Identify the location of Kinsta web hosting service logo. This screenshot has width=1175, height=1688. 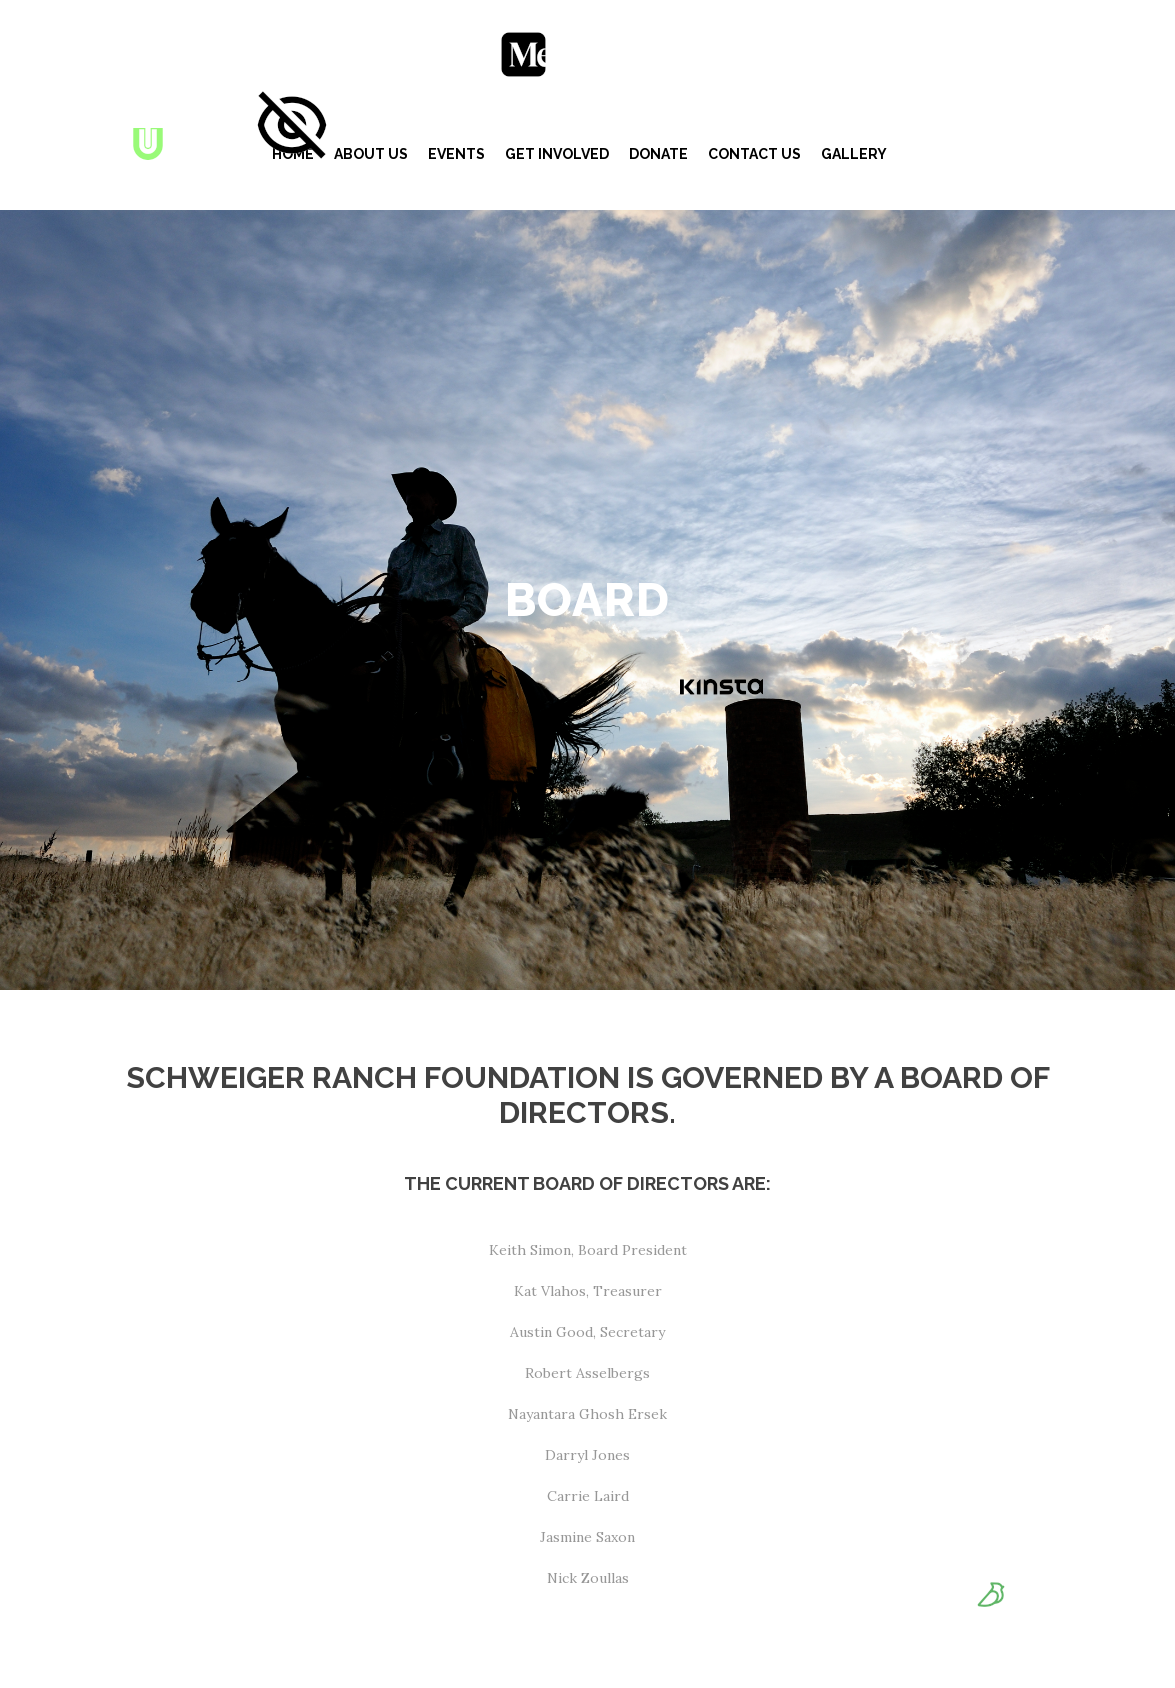
(721, 686).